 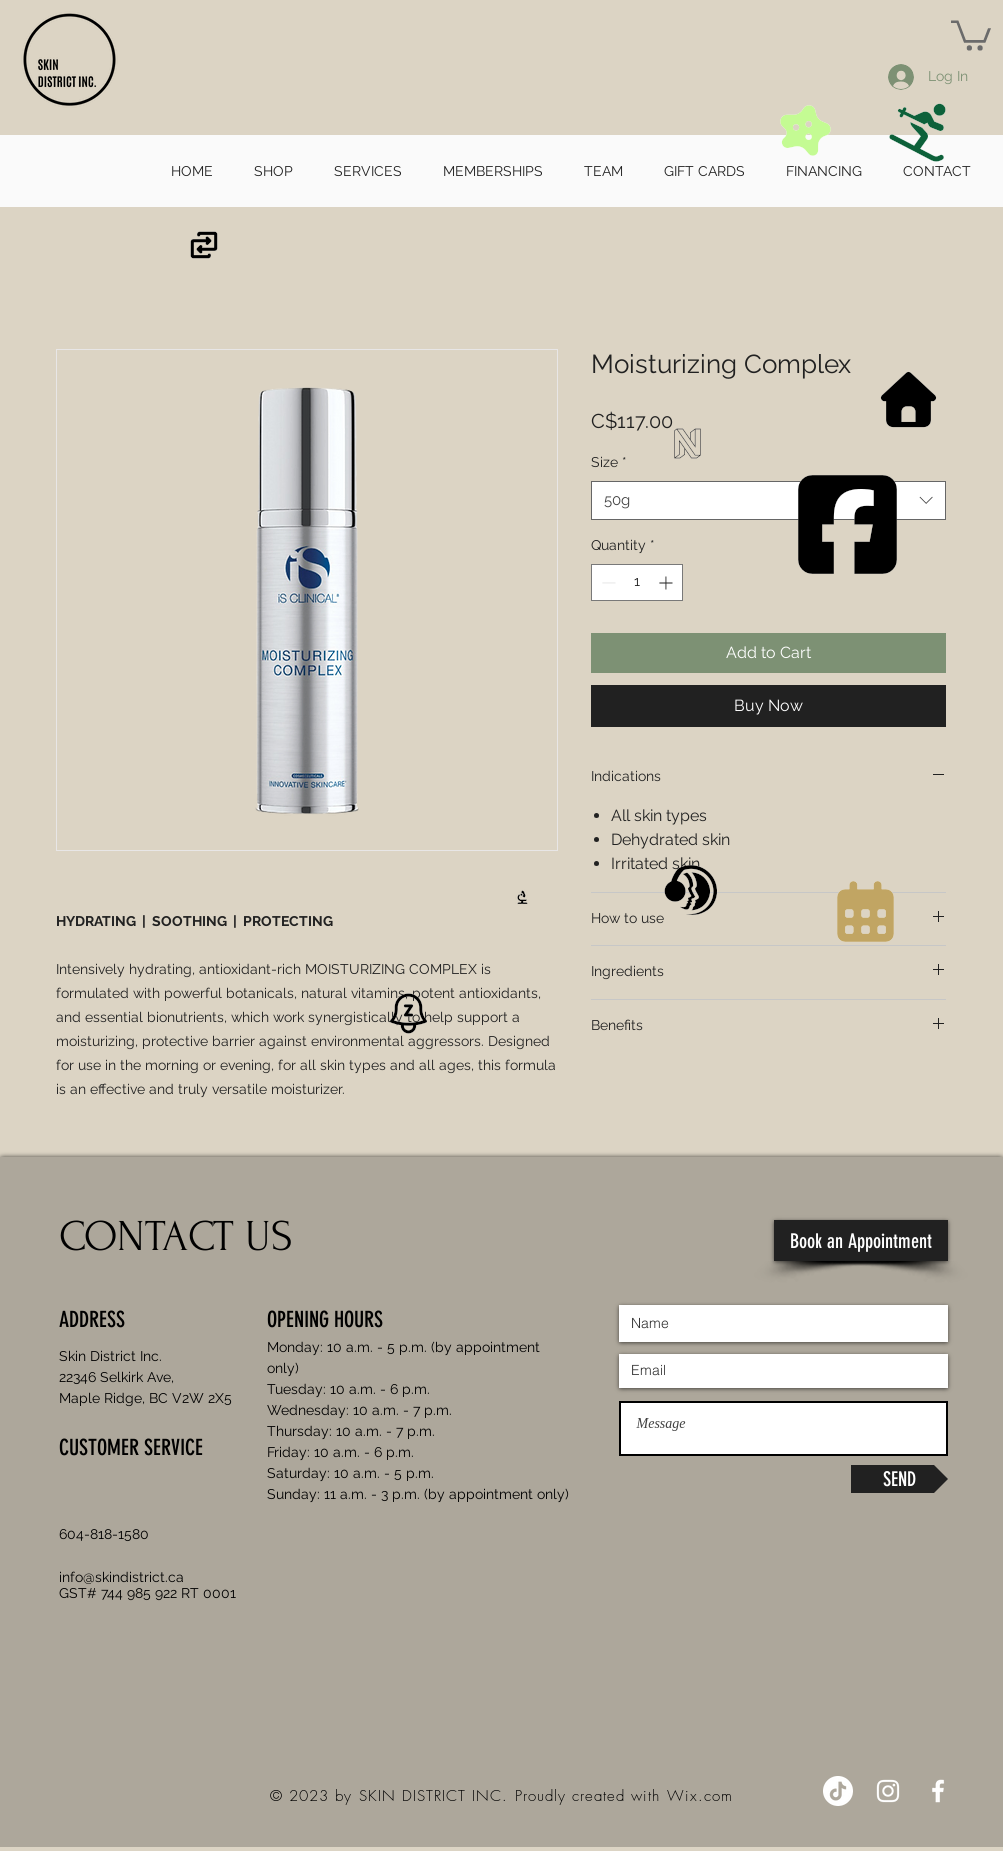 I want to click on navigate to home screen, so click(x=908, y=399).